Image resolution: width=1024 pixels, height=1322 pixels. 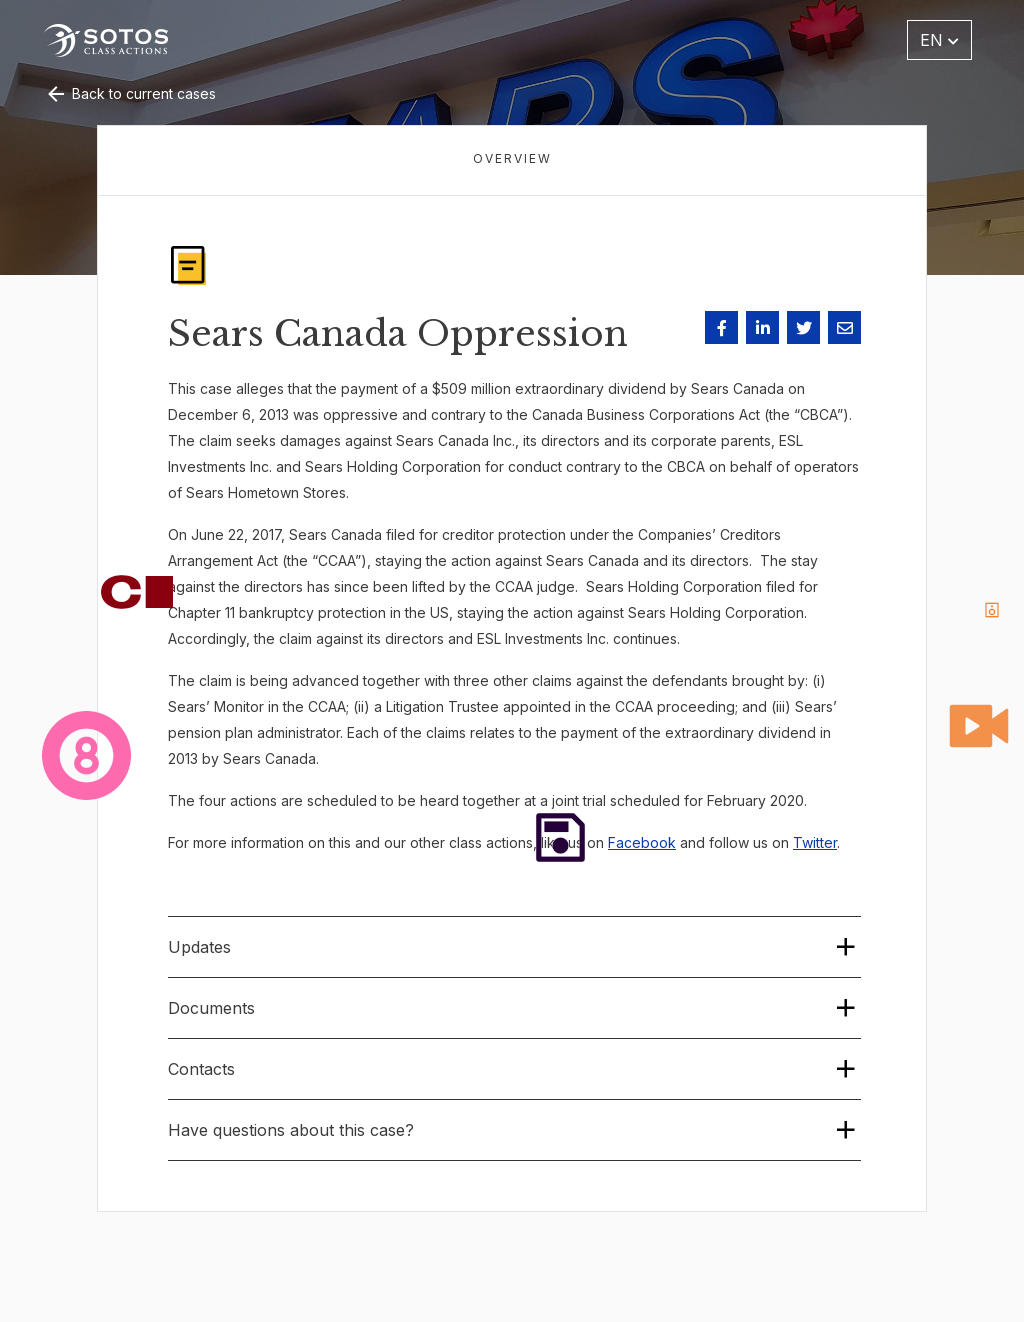 What do you see at coordinates (992, 610) in the screenshot?
I see `adjust speaker or audio output settings` at bounding box center [992, 610].